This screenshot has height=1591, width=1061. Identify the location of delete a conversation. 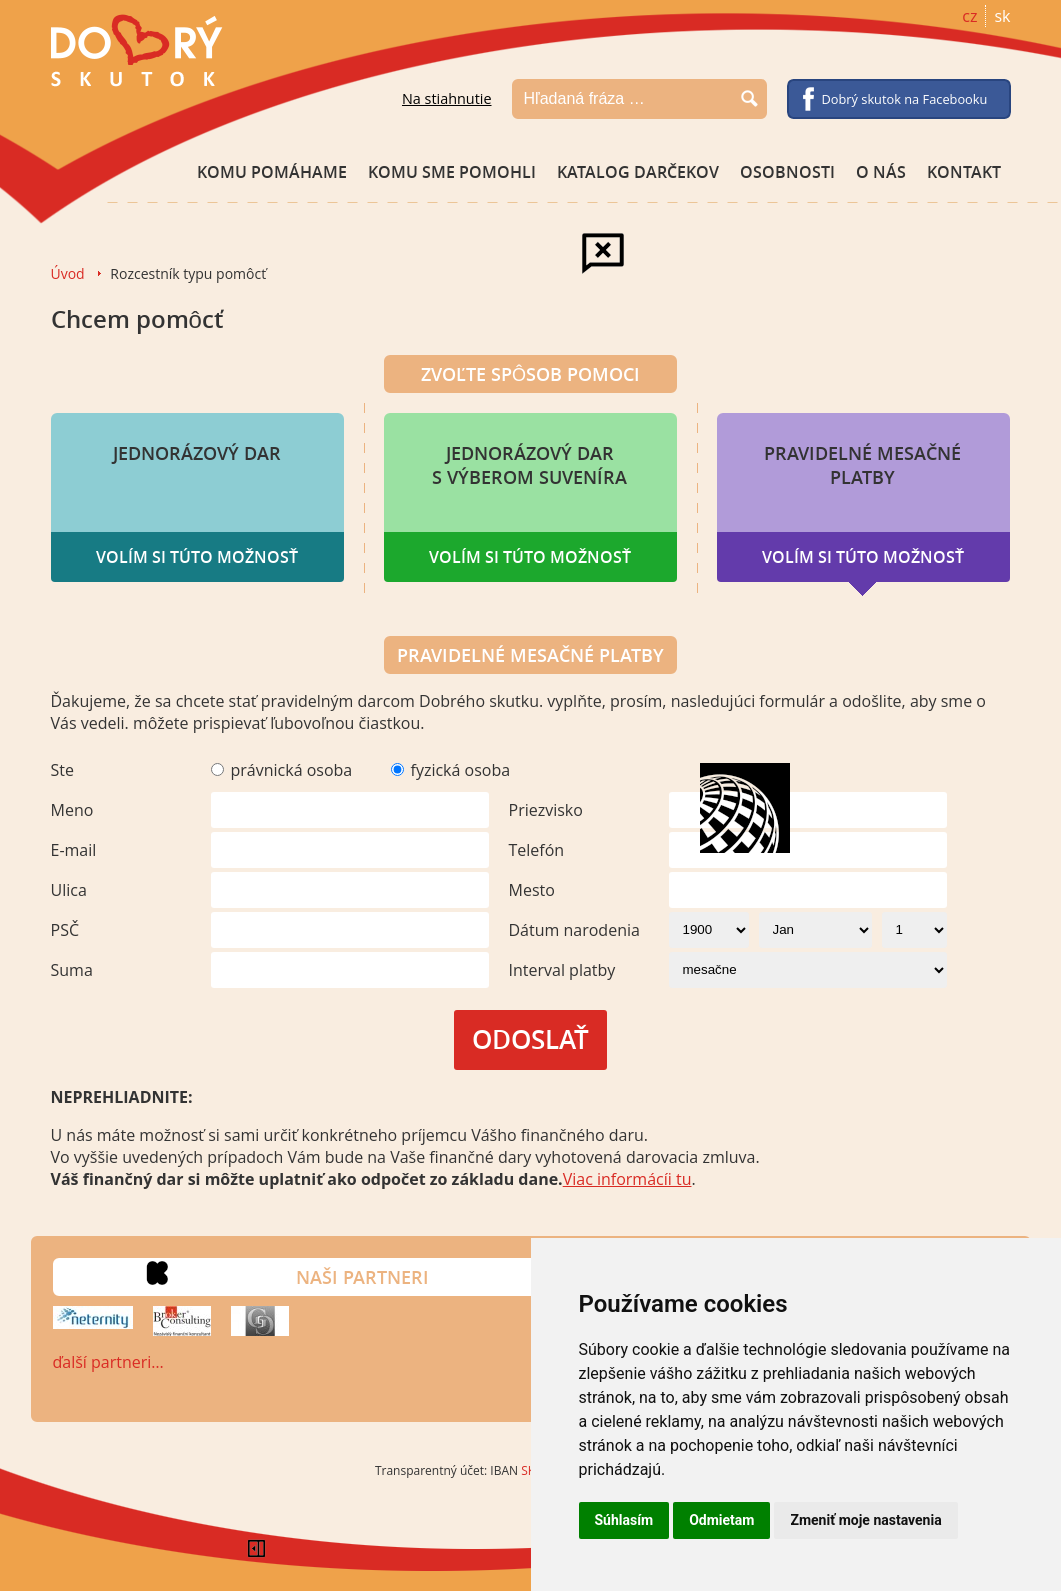
(603, 252).